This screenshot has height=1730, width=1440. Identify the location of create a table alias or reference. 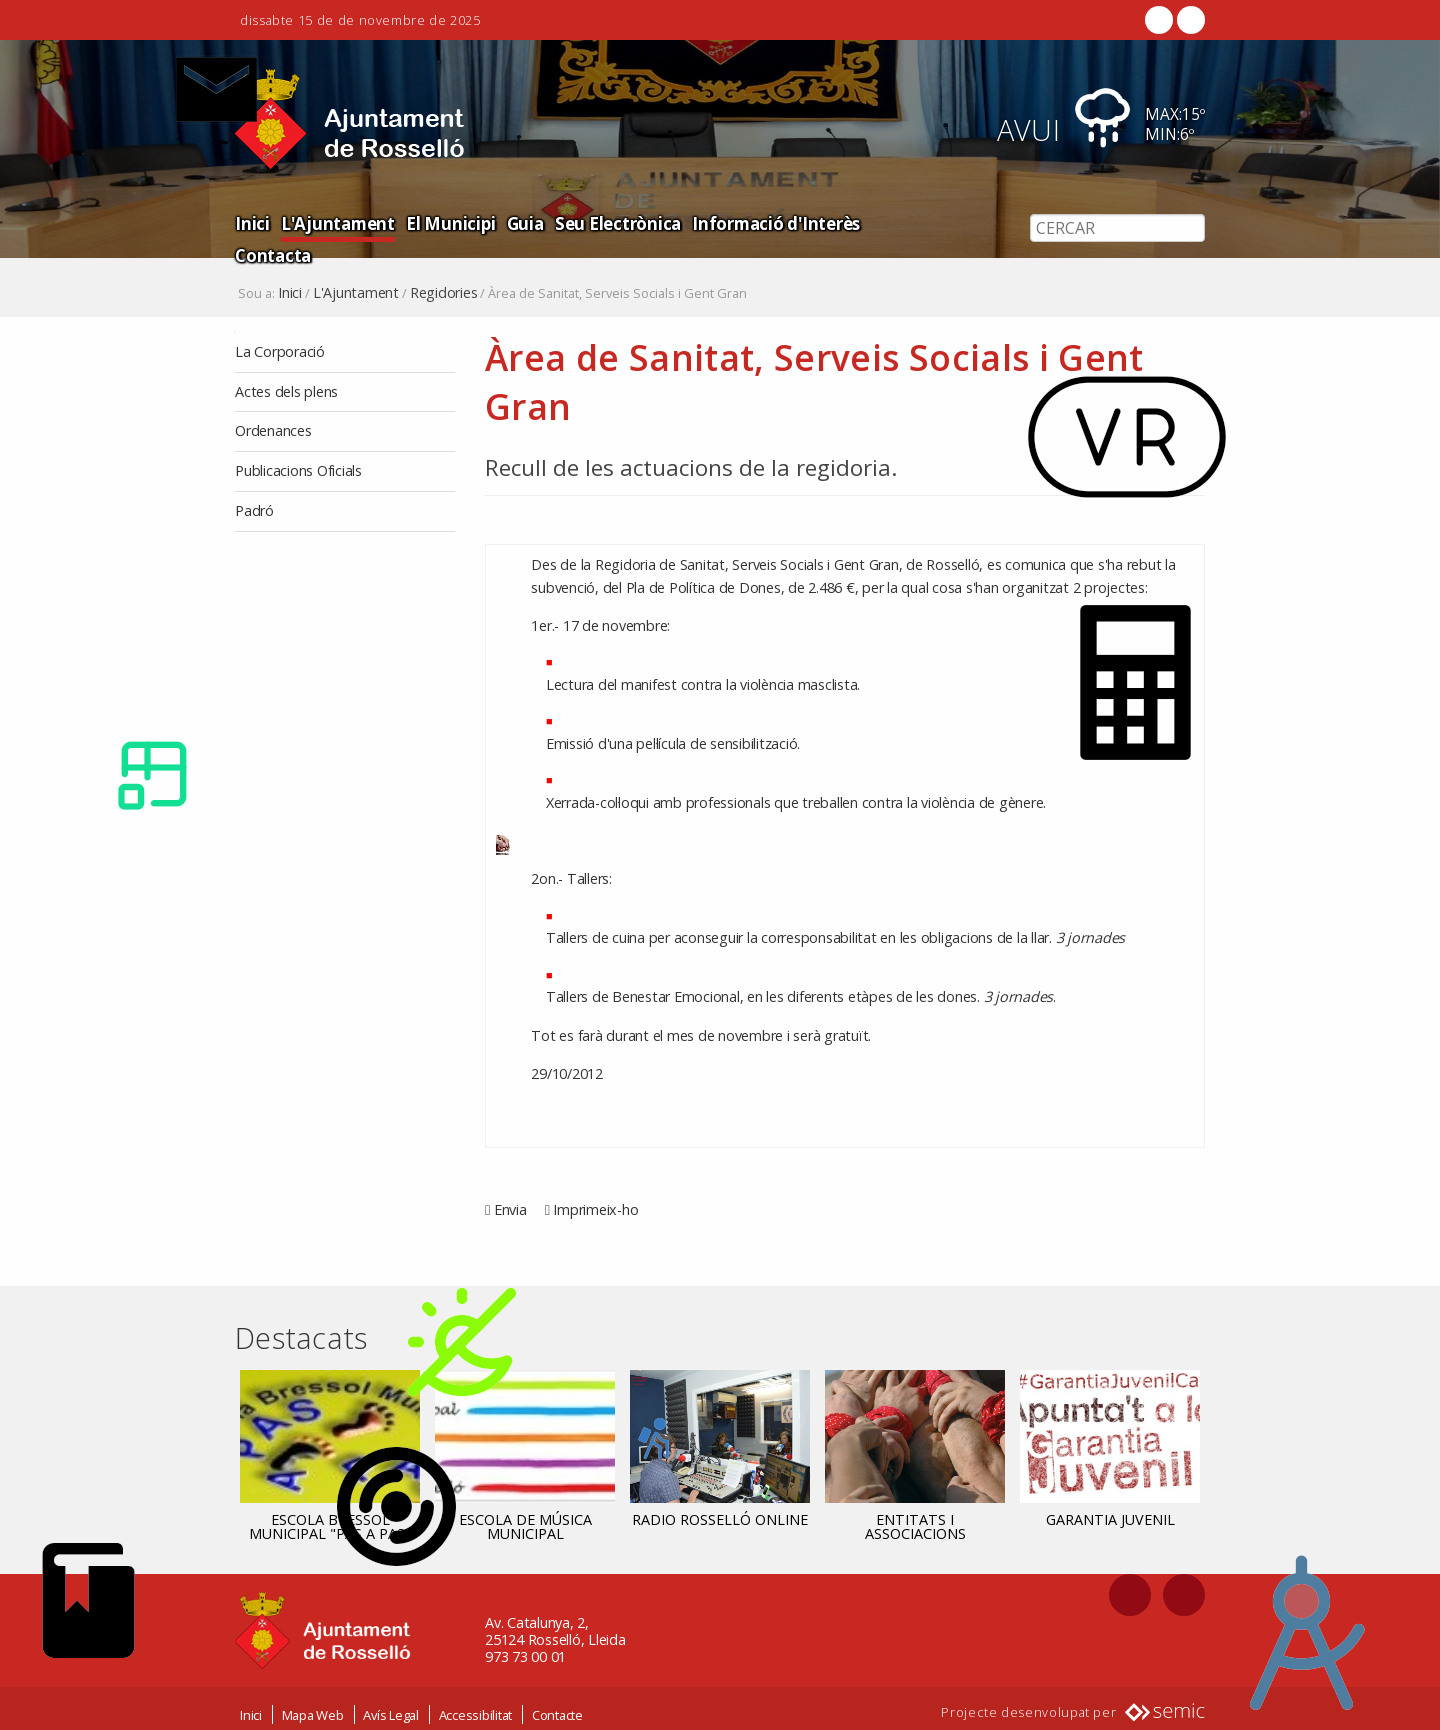
(154, 774).